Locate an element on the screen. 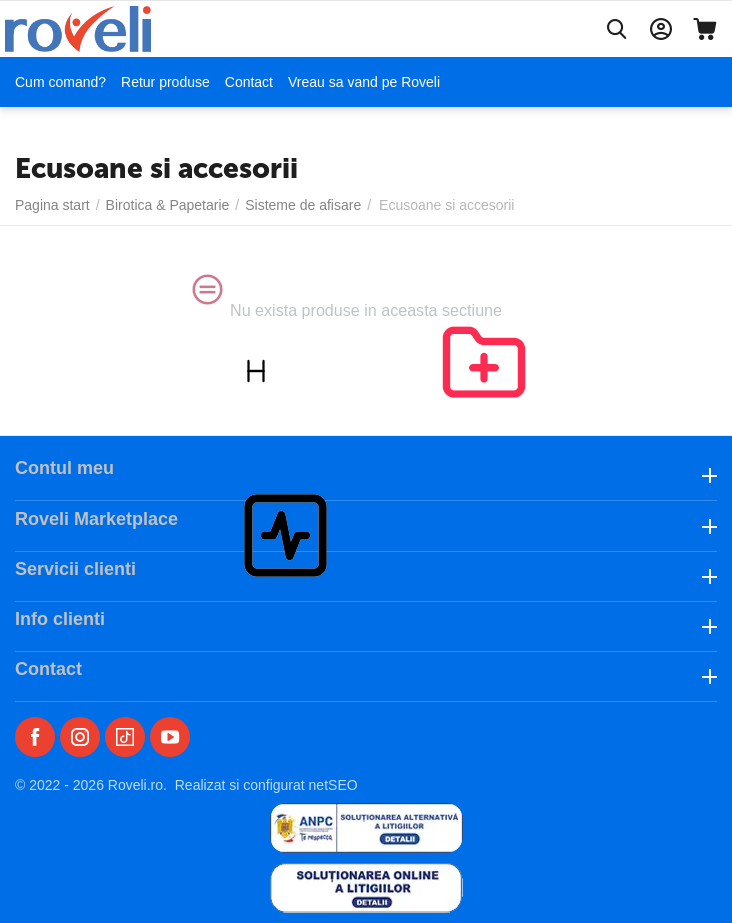 This screenshot has height=923, width=732. view activity or system status is located at coordinates (285, 535).